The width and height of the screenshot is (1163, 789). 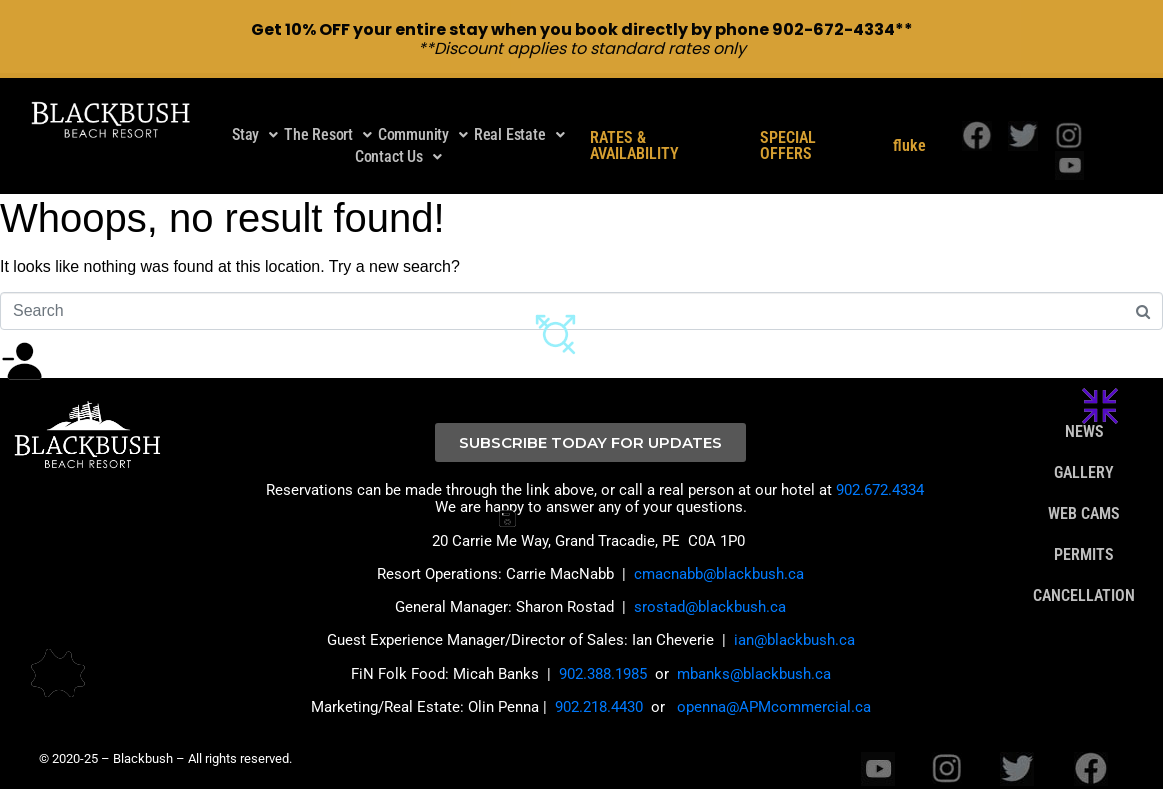 What do you see at coordinates (1100, 406) in the screenshot?
I see `exit fullscreen mode` at bounding box center [1100, 406].